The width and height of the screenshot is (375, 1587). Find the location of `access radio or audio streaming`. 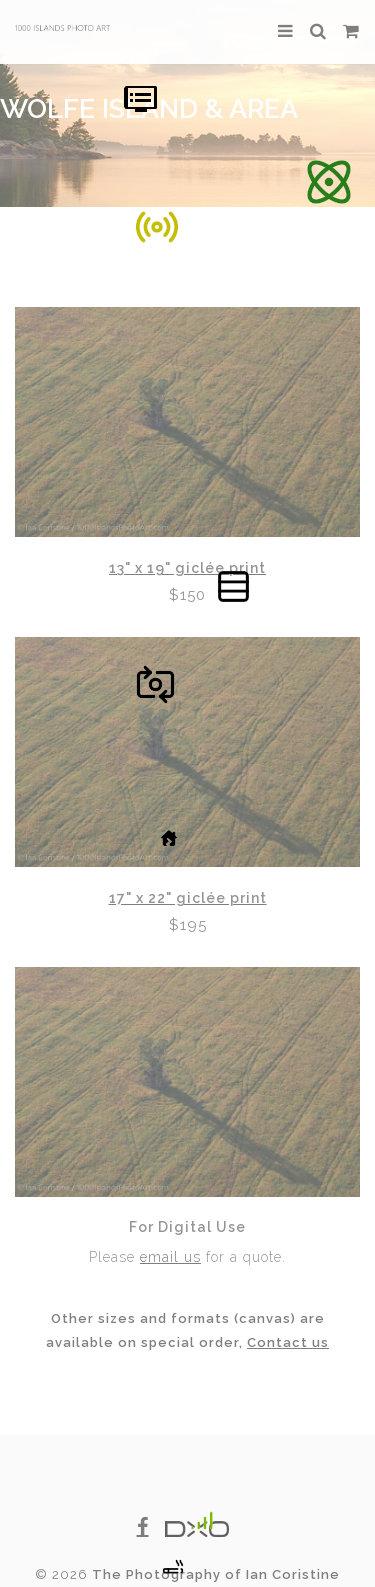

access radio or audio streaming is located at coordinates (157, 227).